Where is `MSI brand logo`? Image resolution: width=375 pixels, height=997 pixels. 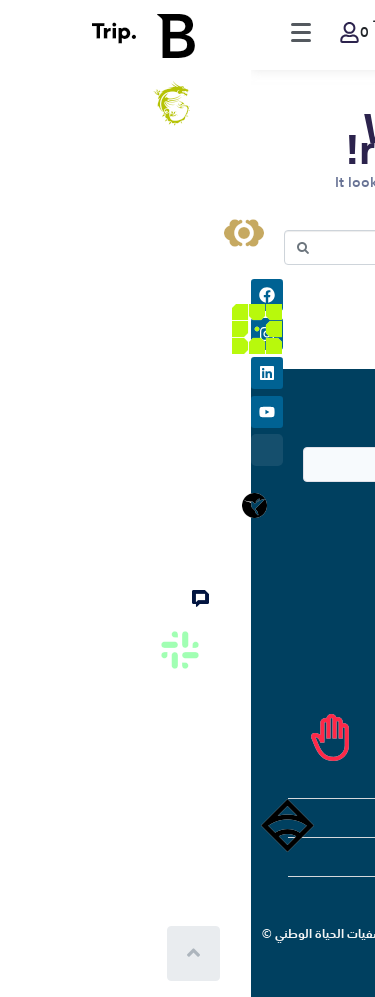 MSI brand logo is located at coordinates (171, 103).